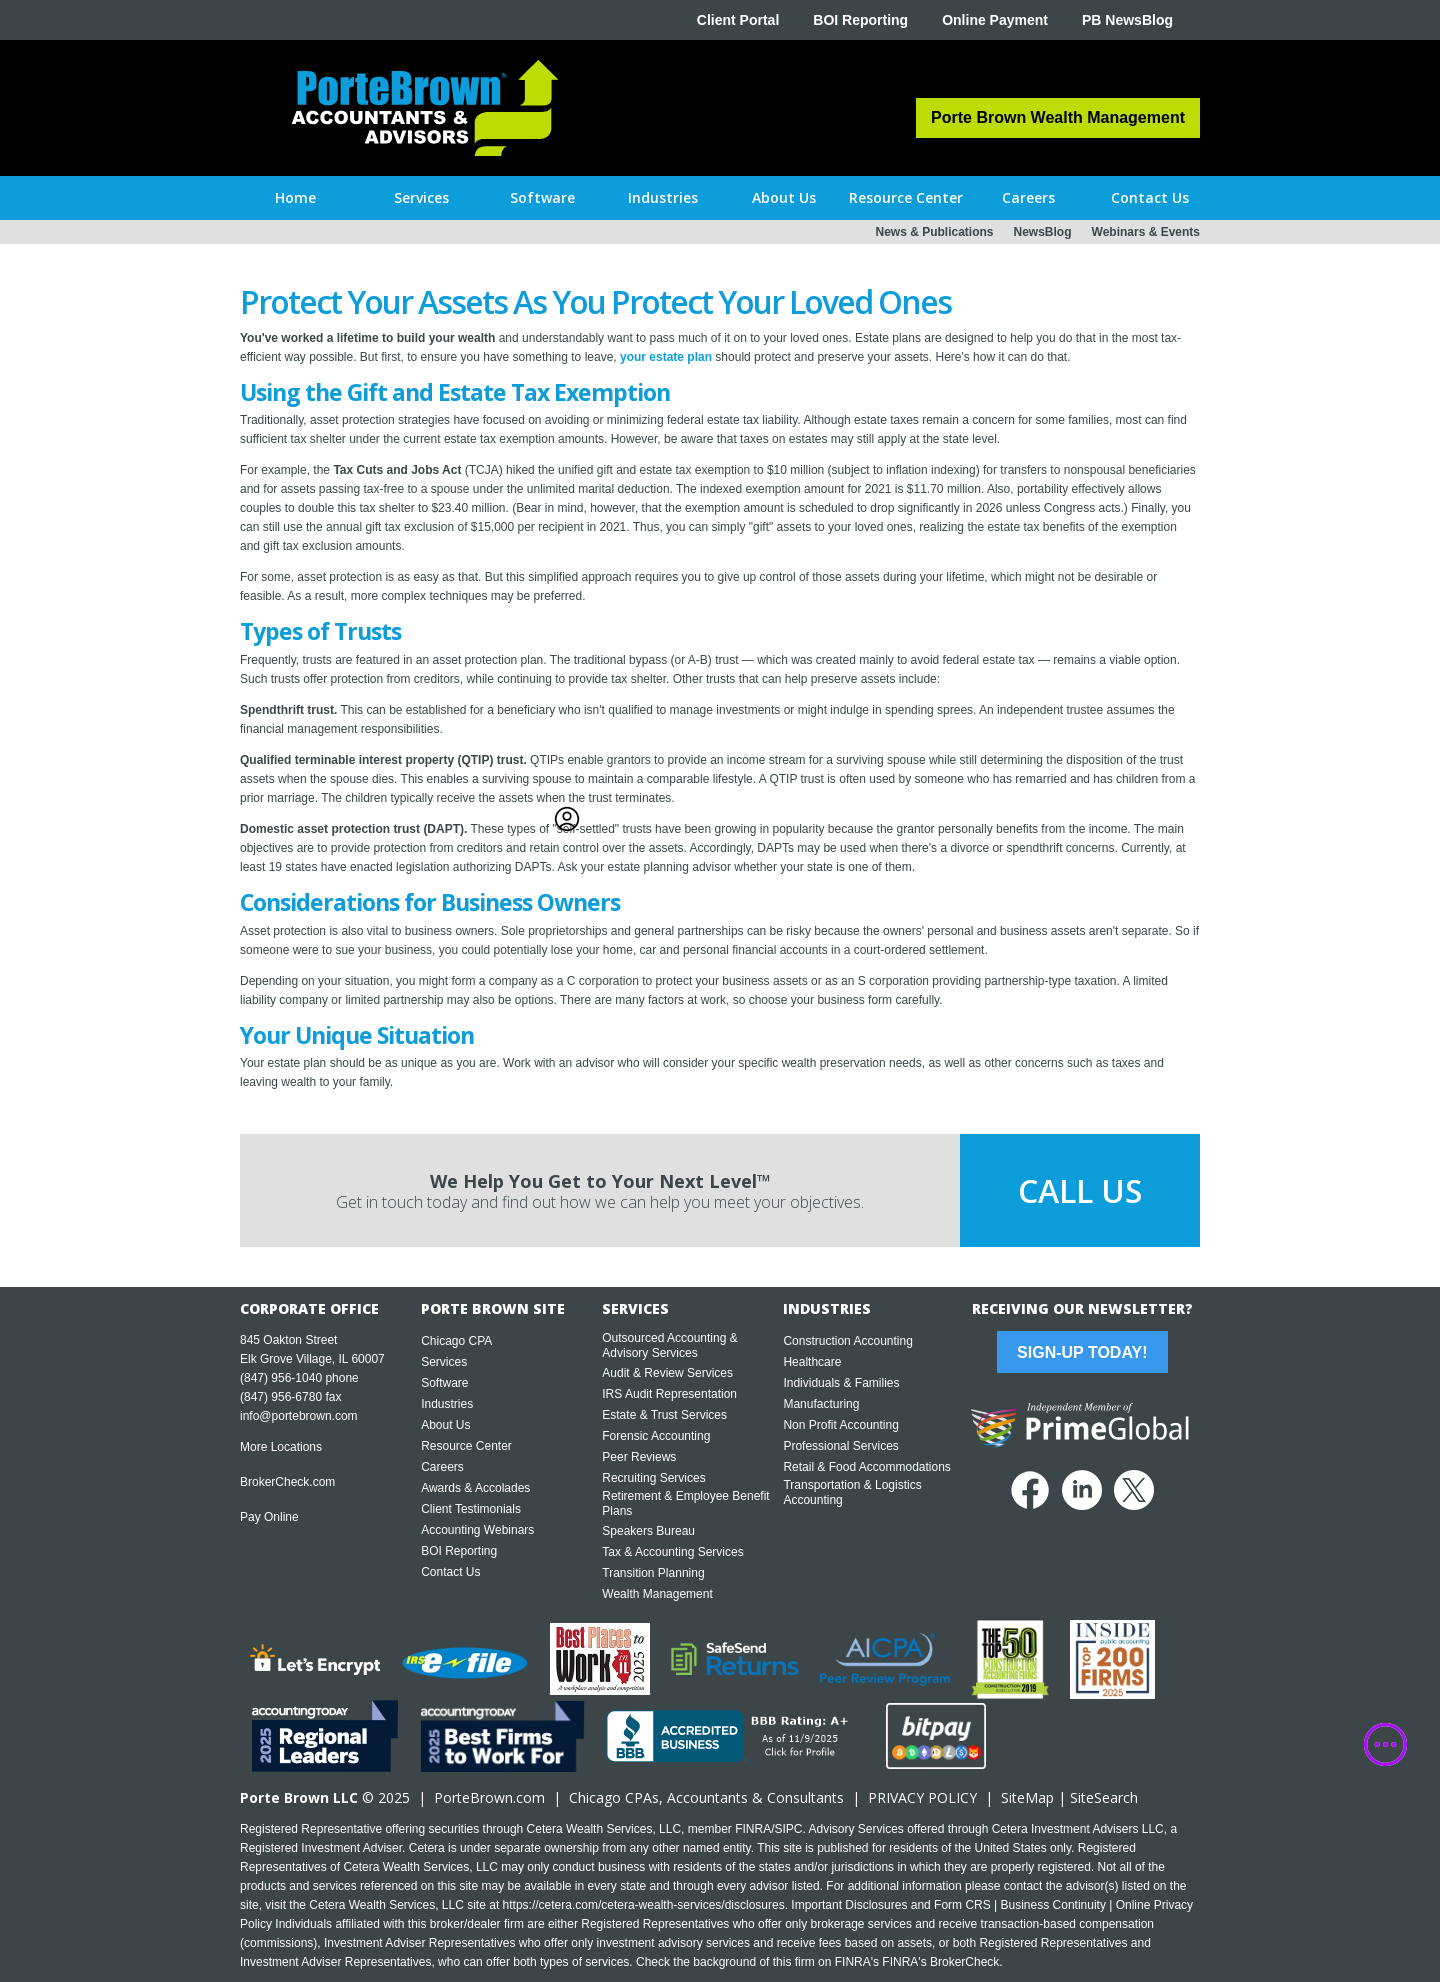 This screenshot has height=1982, width=1440. I want to click on view your profile, so click(567, 819).